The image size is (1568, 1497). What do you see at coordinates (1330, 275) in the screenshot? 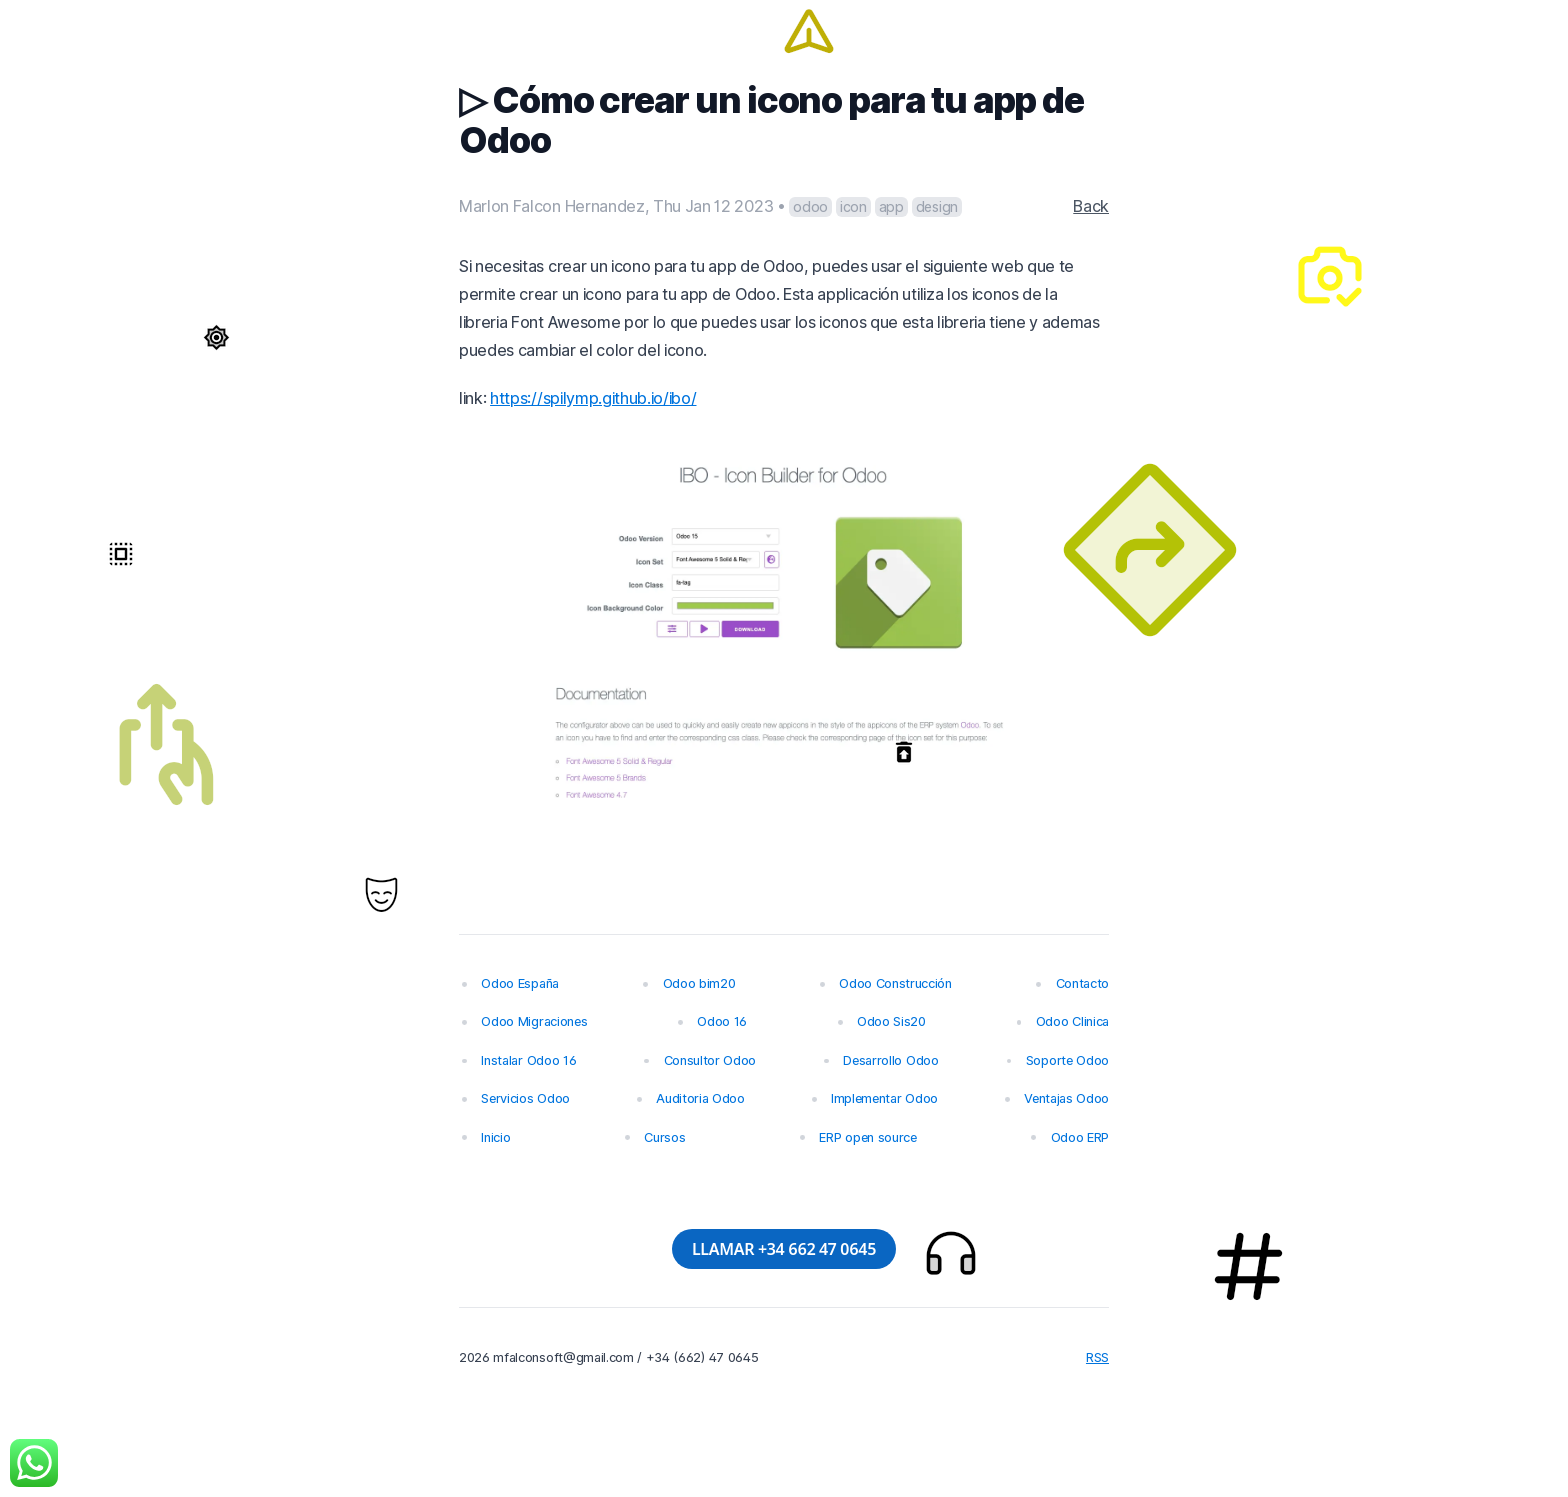
I see `photo successfully uploaded or verified` at bounding box center [1330, 275].